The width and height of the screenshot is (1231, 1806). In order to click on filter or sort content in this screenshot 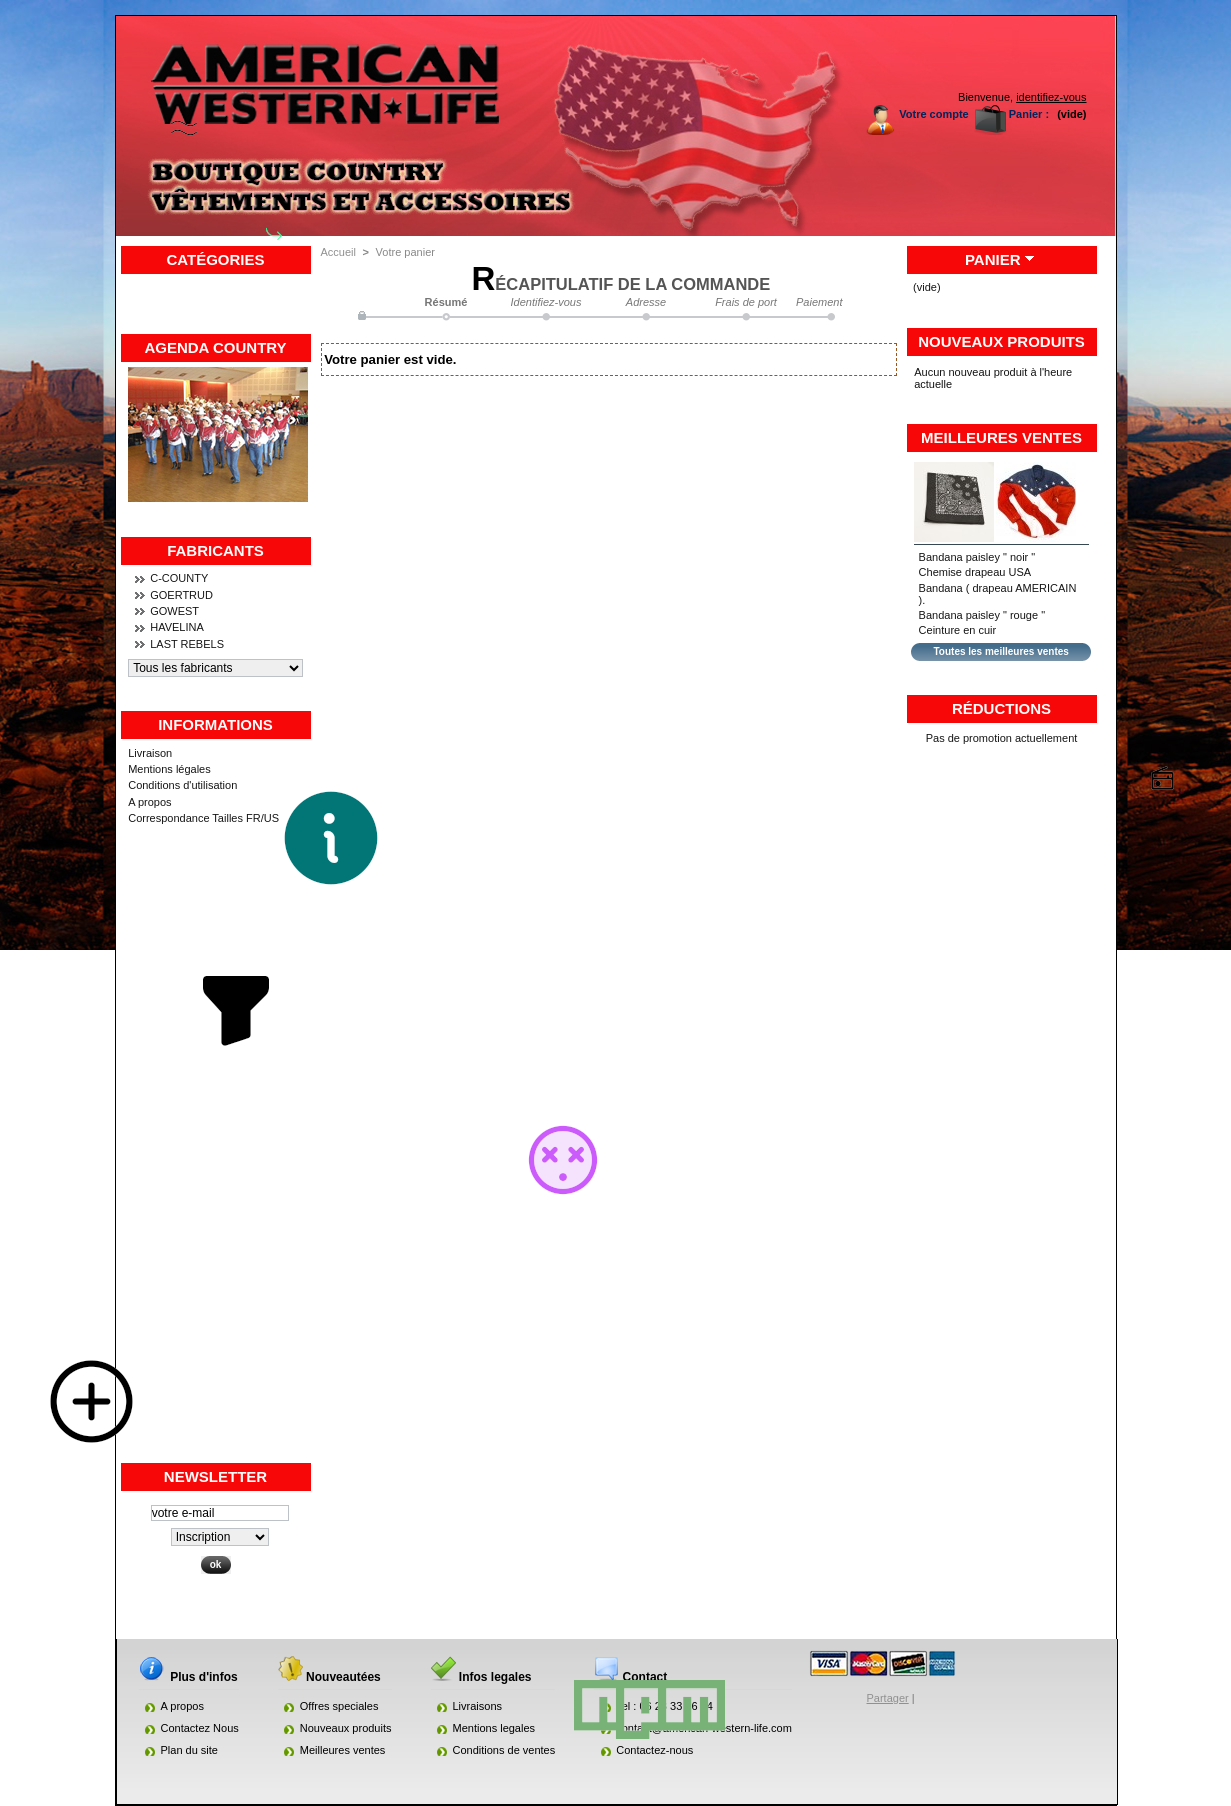, I will do `click(236, 1009)`.